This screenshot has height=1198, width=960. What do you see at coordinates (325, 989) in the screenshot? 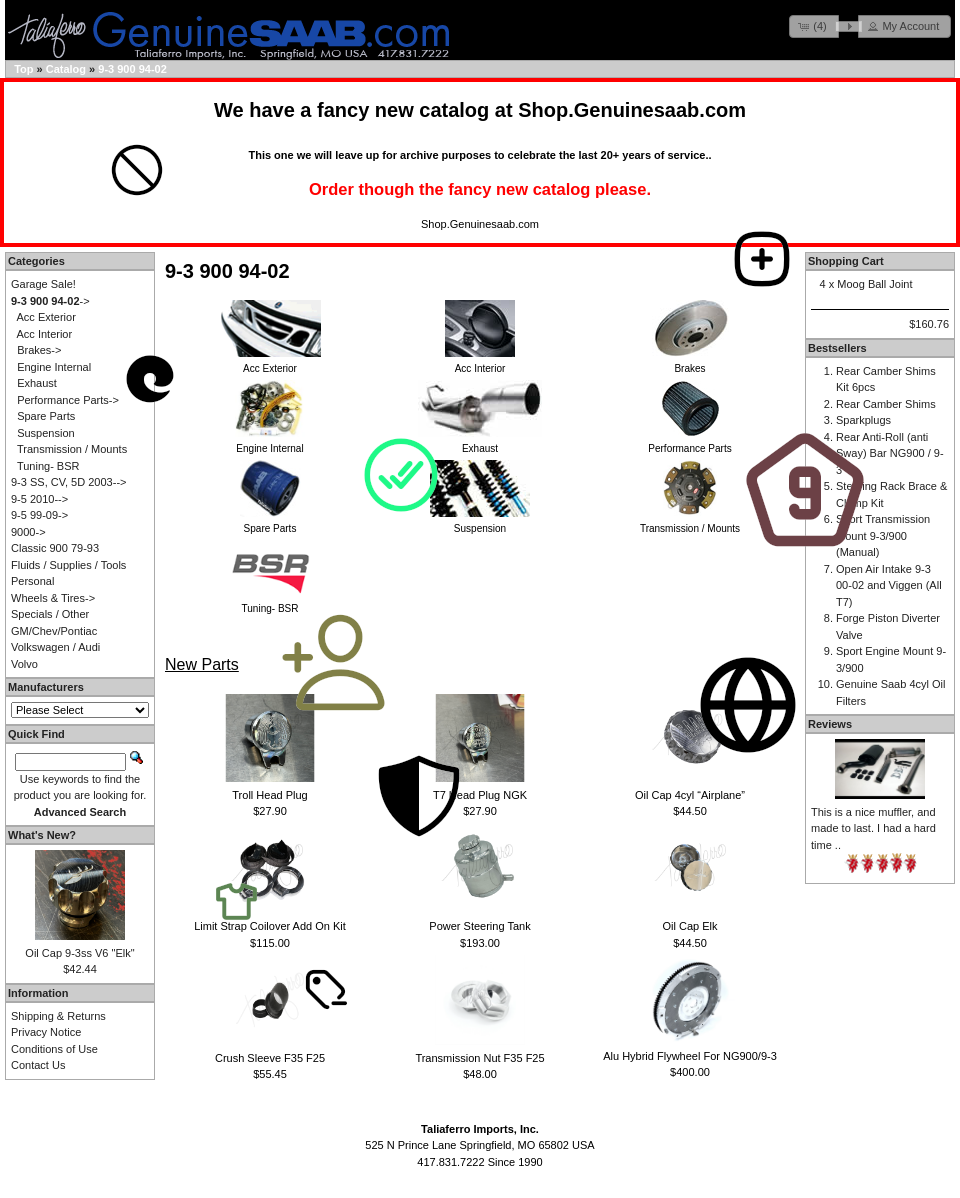
I see `remove a tag or label` at bounding box center [325, 989].